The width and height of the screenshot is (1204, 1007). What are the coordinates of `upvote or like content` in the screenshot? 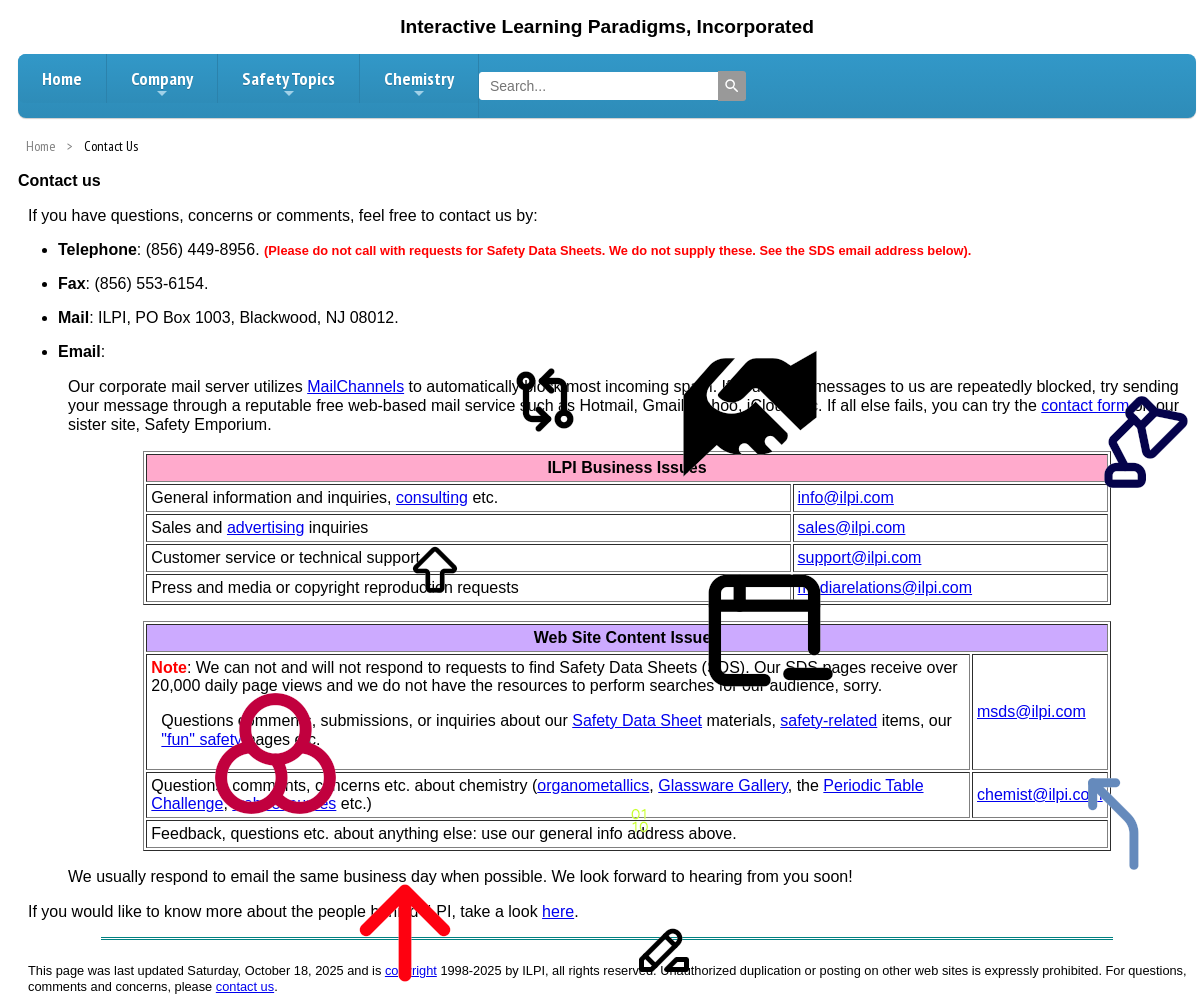 It's located at (435, 571).